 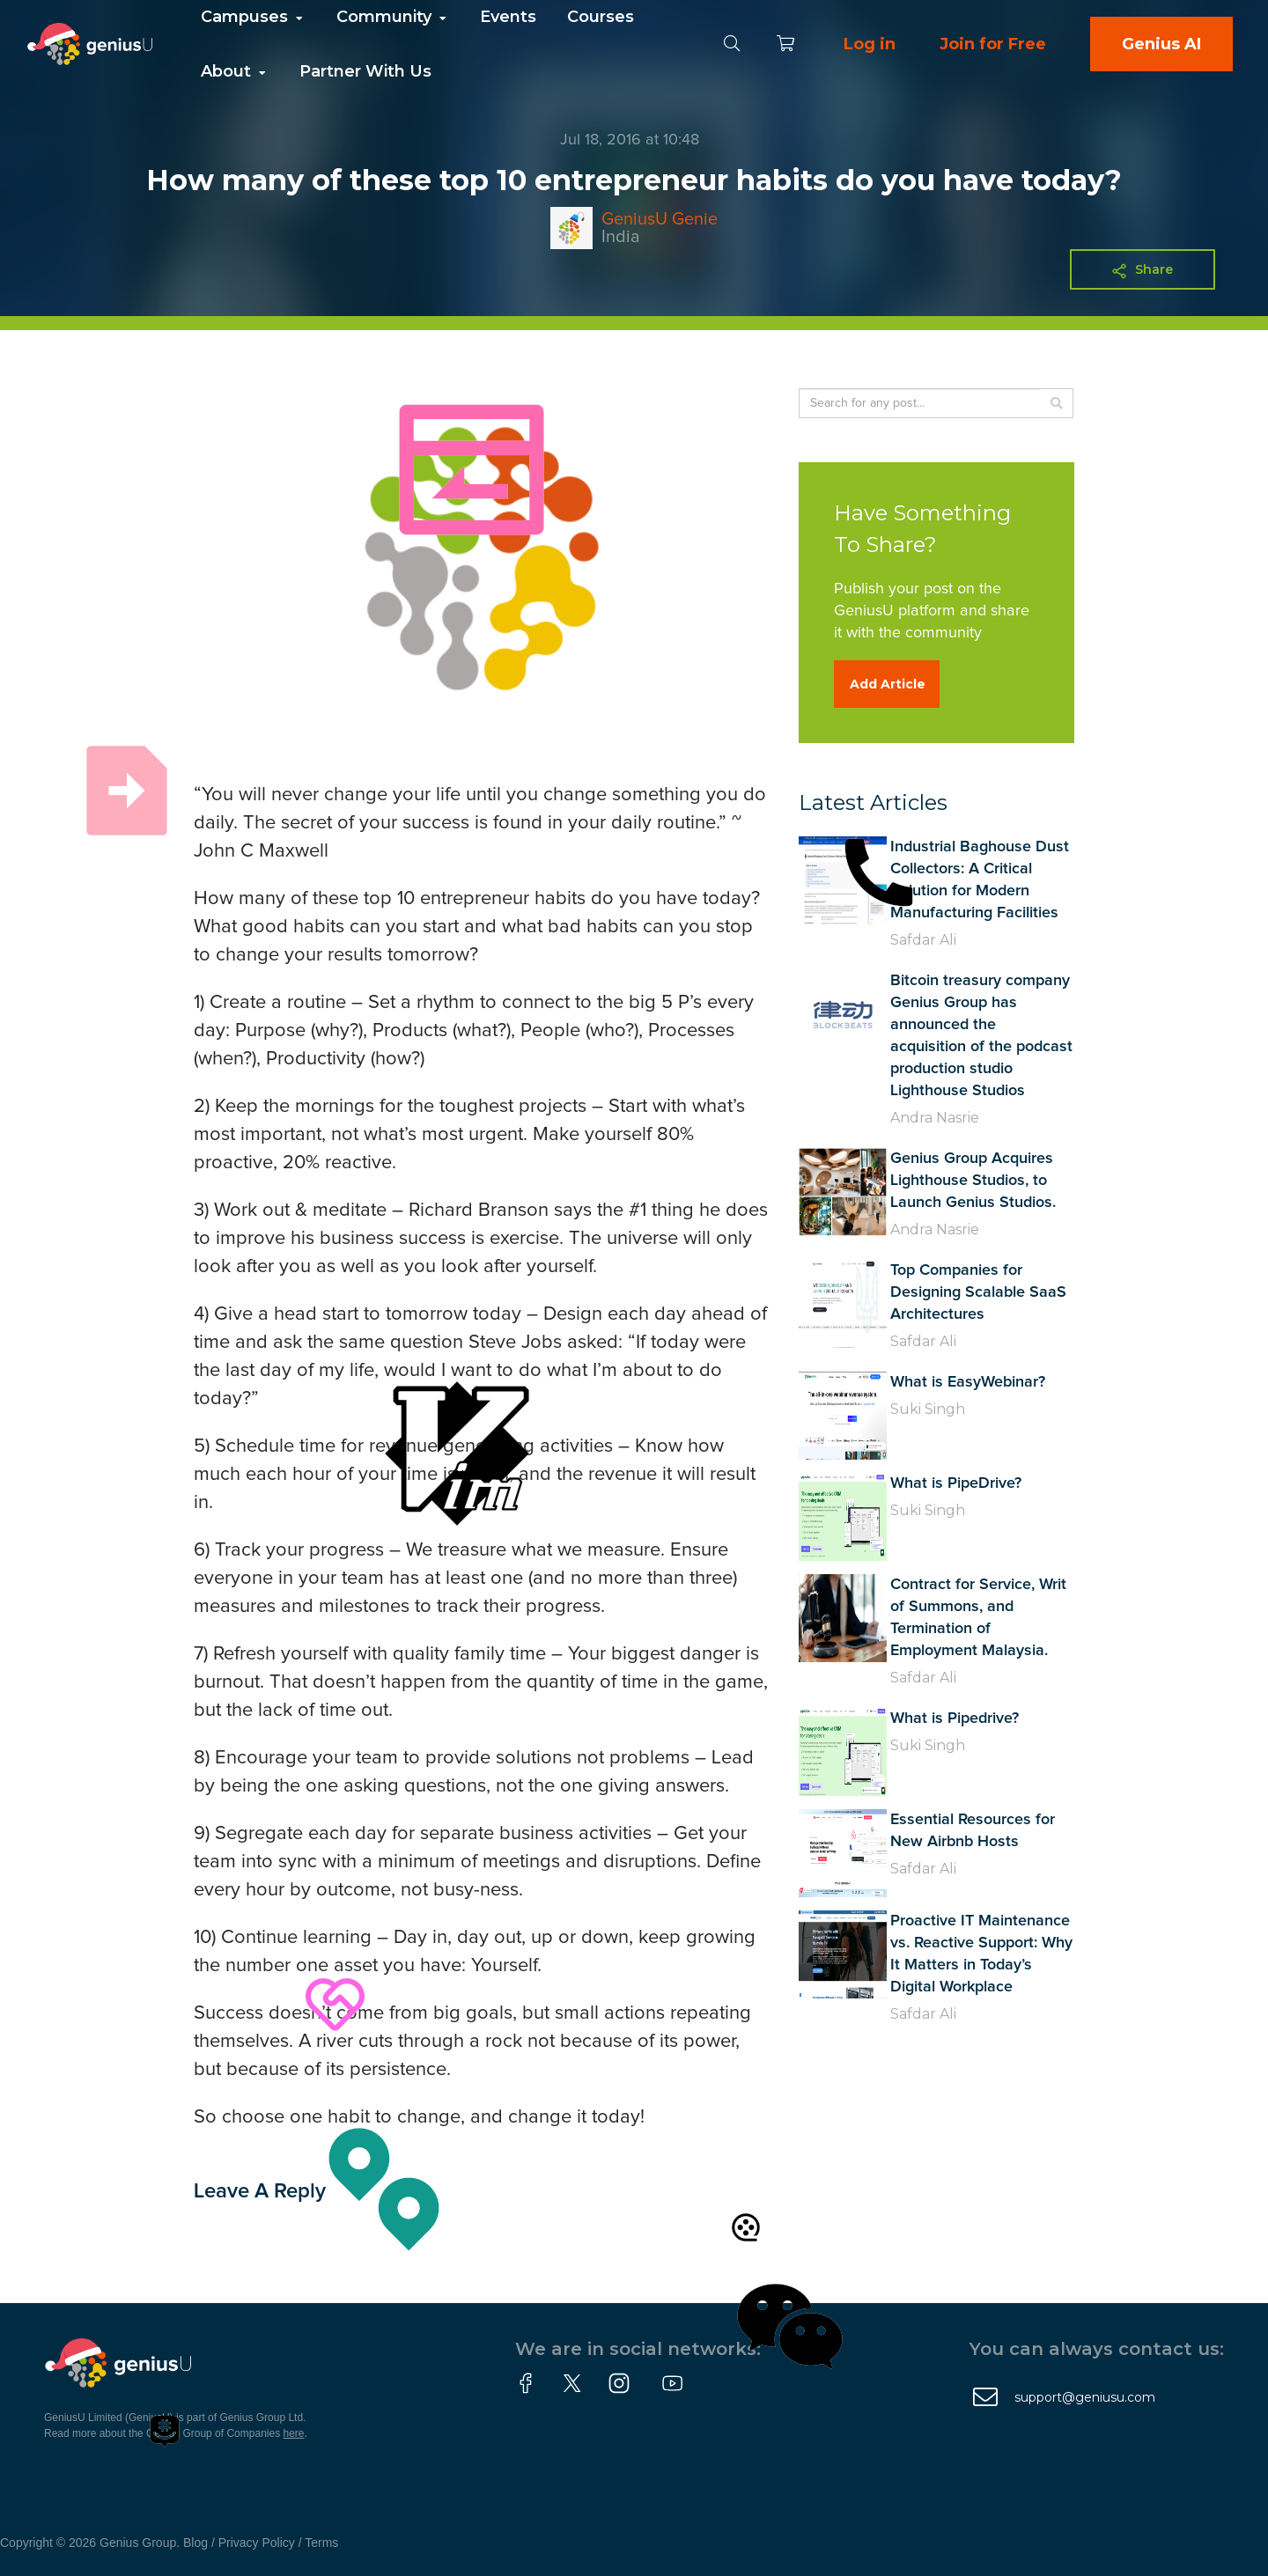 I want to click on transfer or export a file, so click(x=127, y=791).